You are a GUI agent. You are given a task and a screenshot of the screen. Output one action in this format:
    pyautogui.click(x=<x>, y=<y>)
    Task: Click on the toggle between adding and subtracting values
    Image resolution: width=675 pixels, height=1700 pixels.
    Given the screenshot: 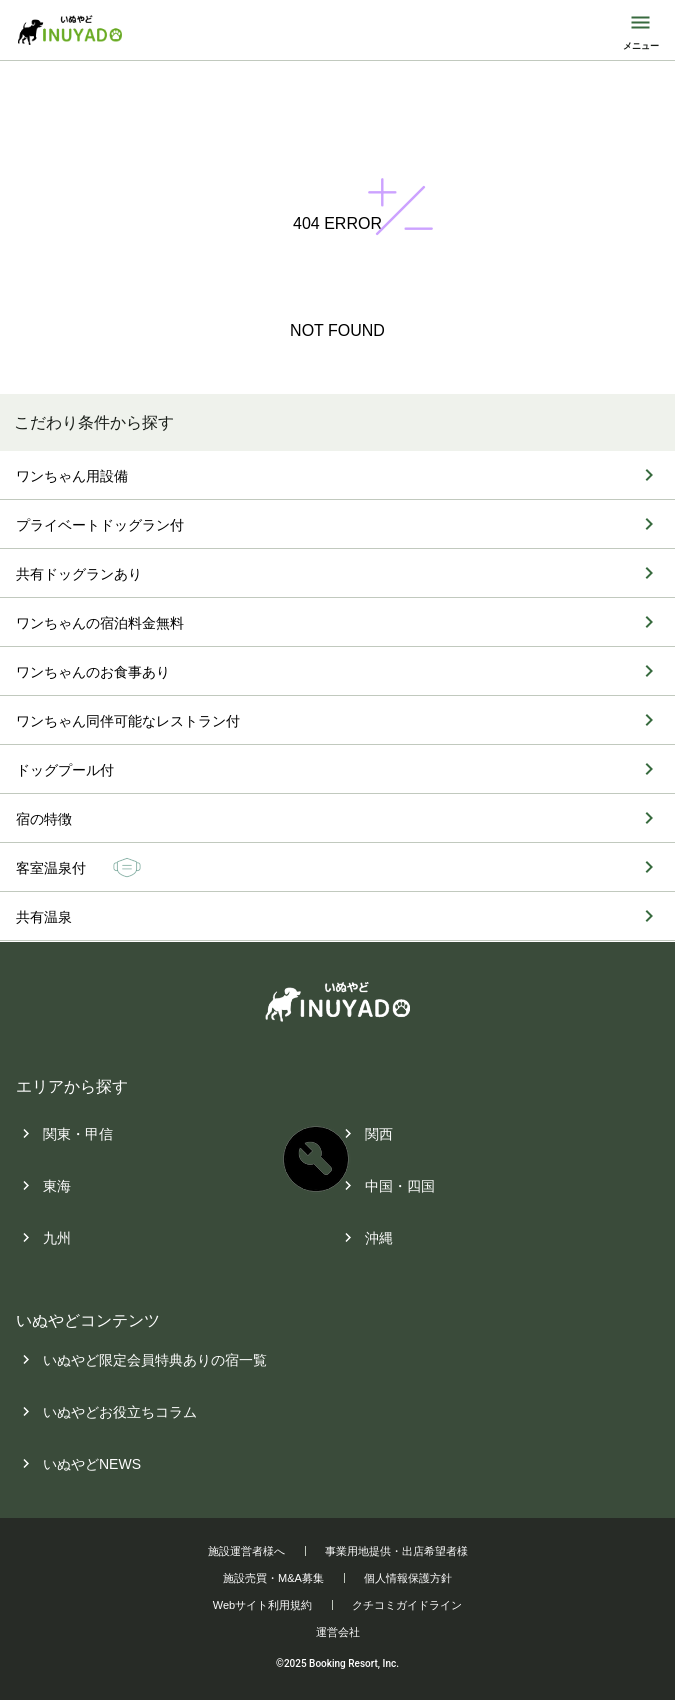 What is the action you would take?
    pyautogui.click(x=400, y=210)
    